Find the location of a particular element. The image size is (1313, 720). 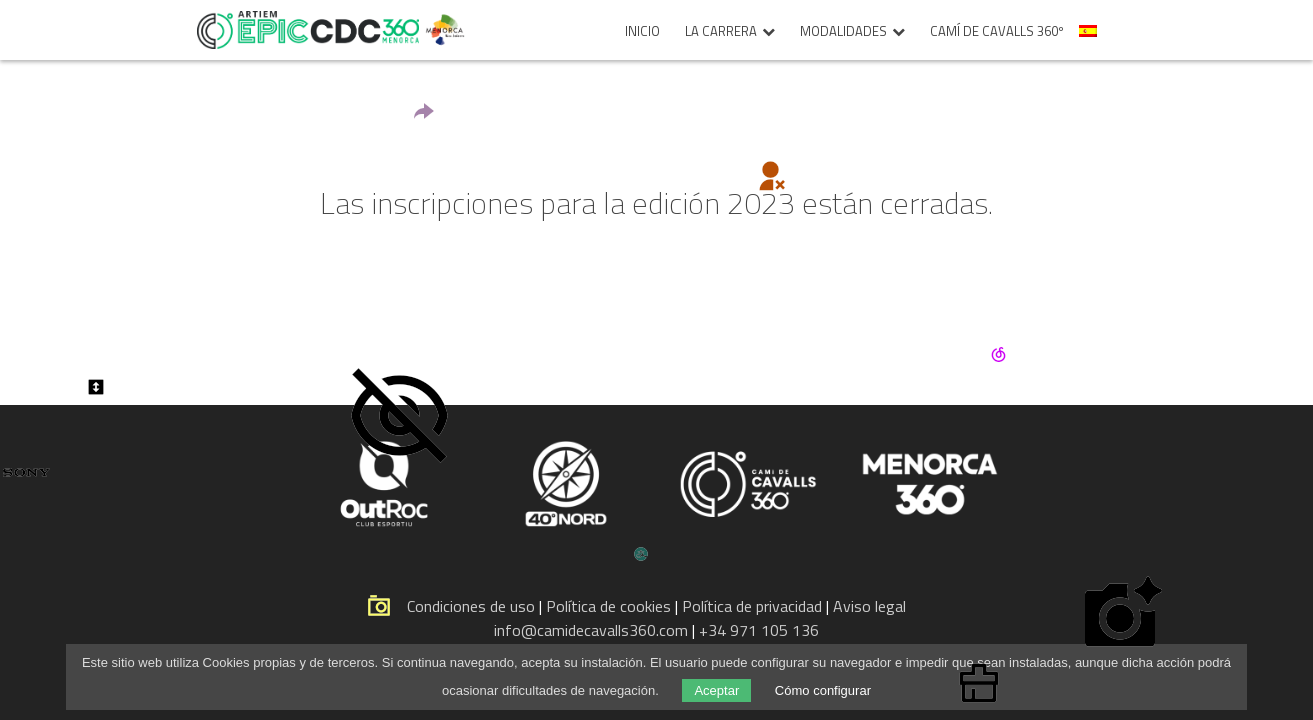

access AI-powered camera features is located at coordinates (1120, 615).